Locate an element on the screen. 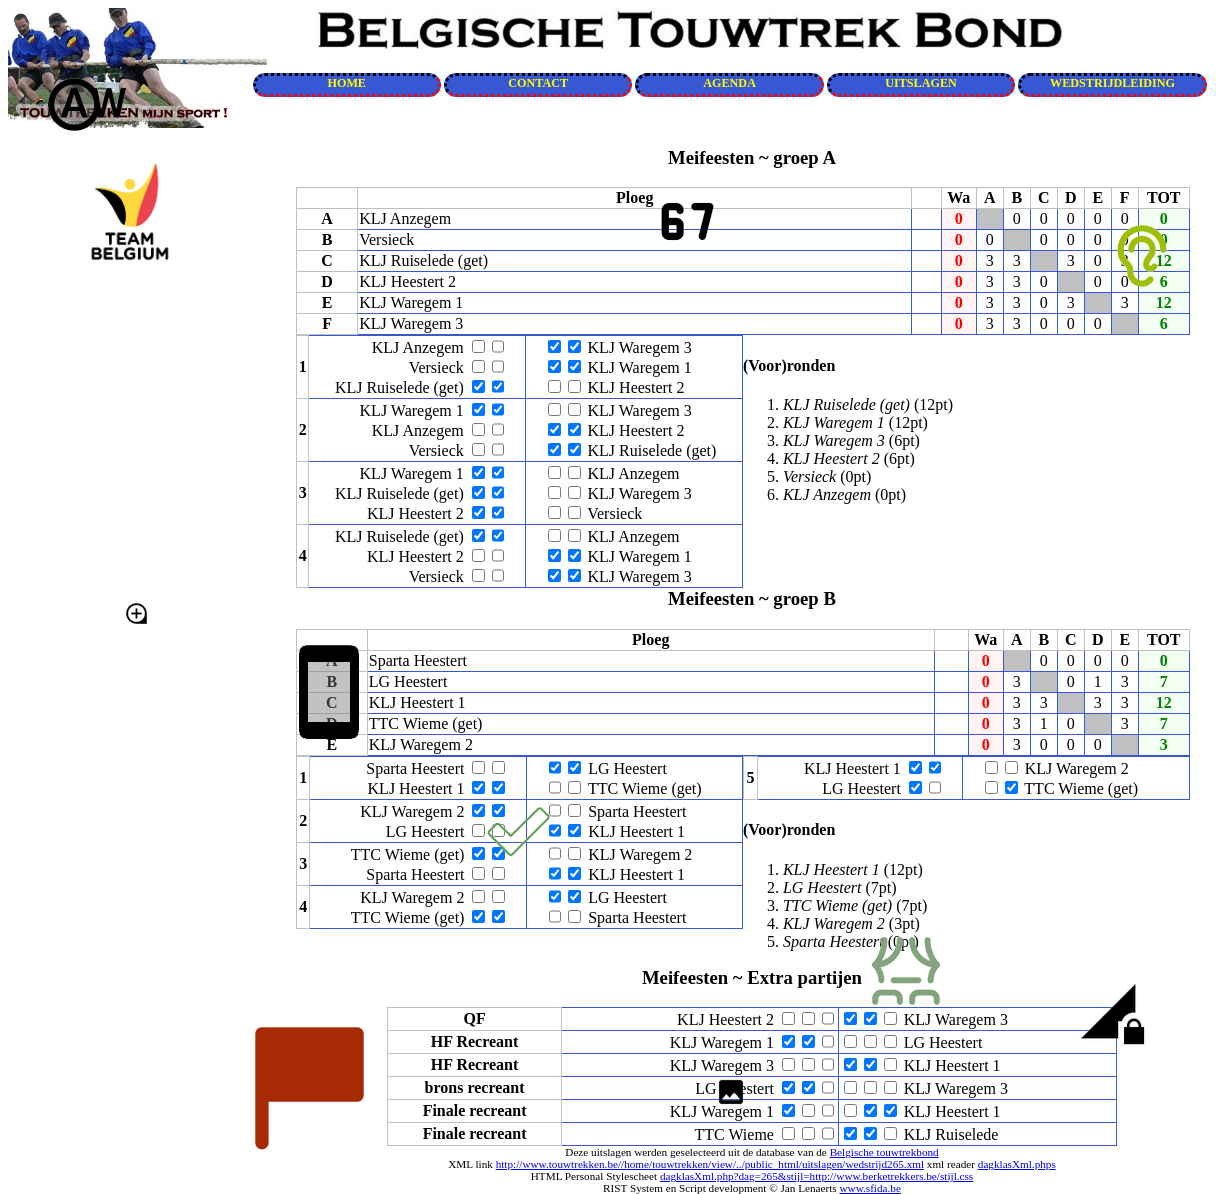 The image size is (1216, 1194). zoom in on image is located at coordinates (136, 613).